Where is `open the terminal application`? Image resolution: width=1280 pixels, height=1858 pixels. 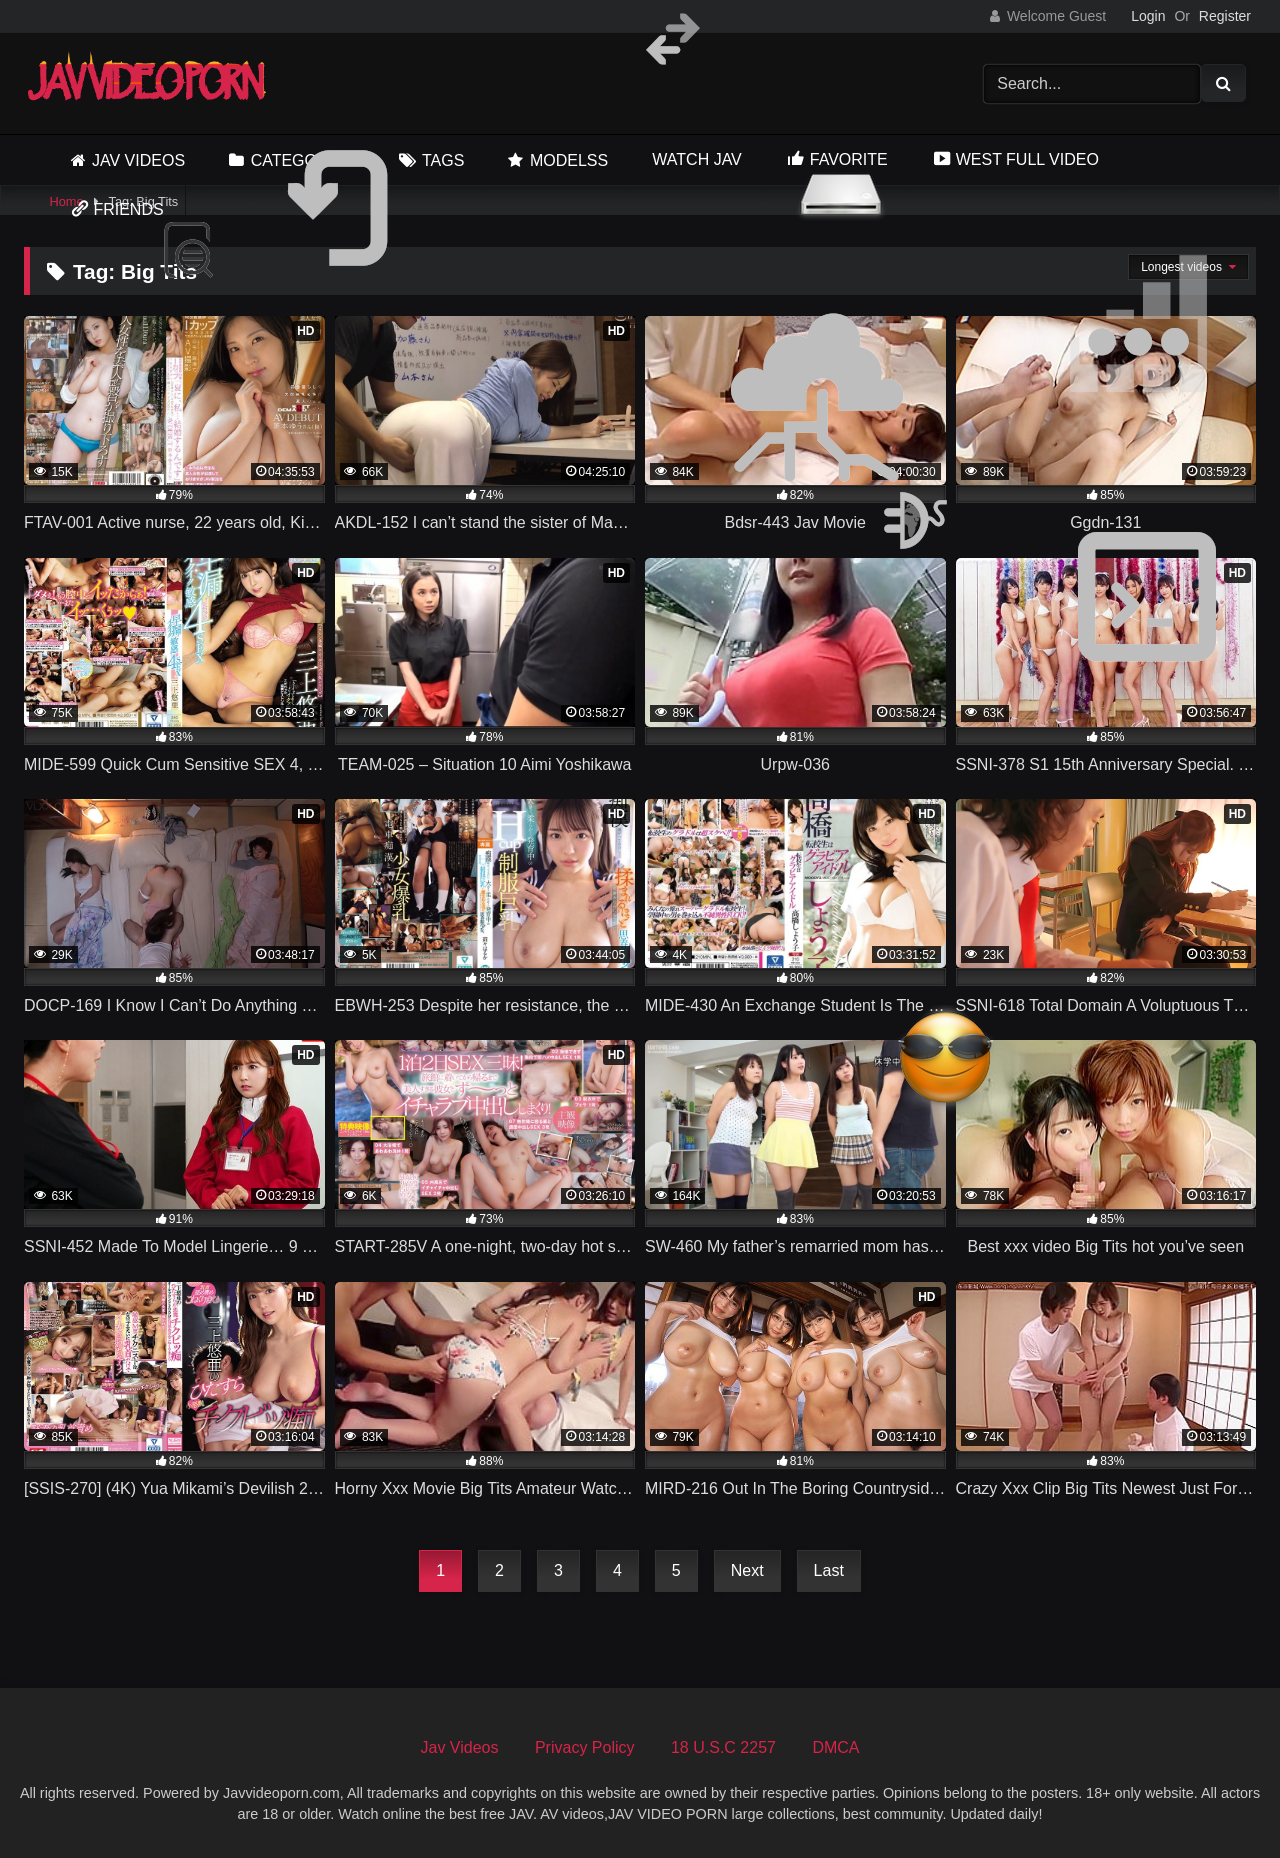
open the terminal application is located at coordinates (1147, 601).